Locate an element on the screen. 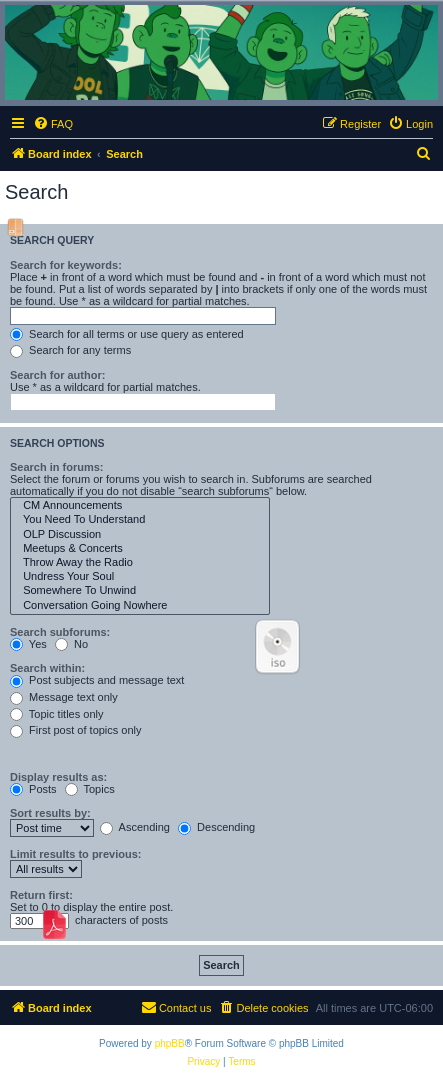  indicates a CD/DVD disc image file (.iso) is located at coordinates (277, 646).